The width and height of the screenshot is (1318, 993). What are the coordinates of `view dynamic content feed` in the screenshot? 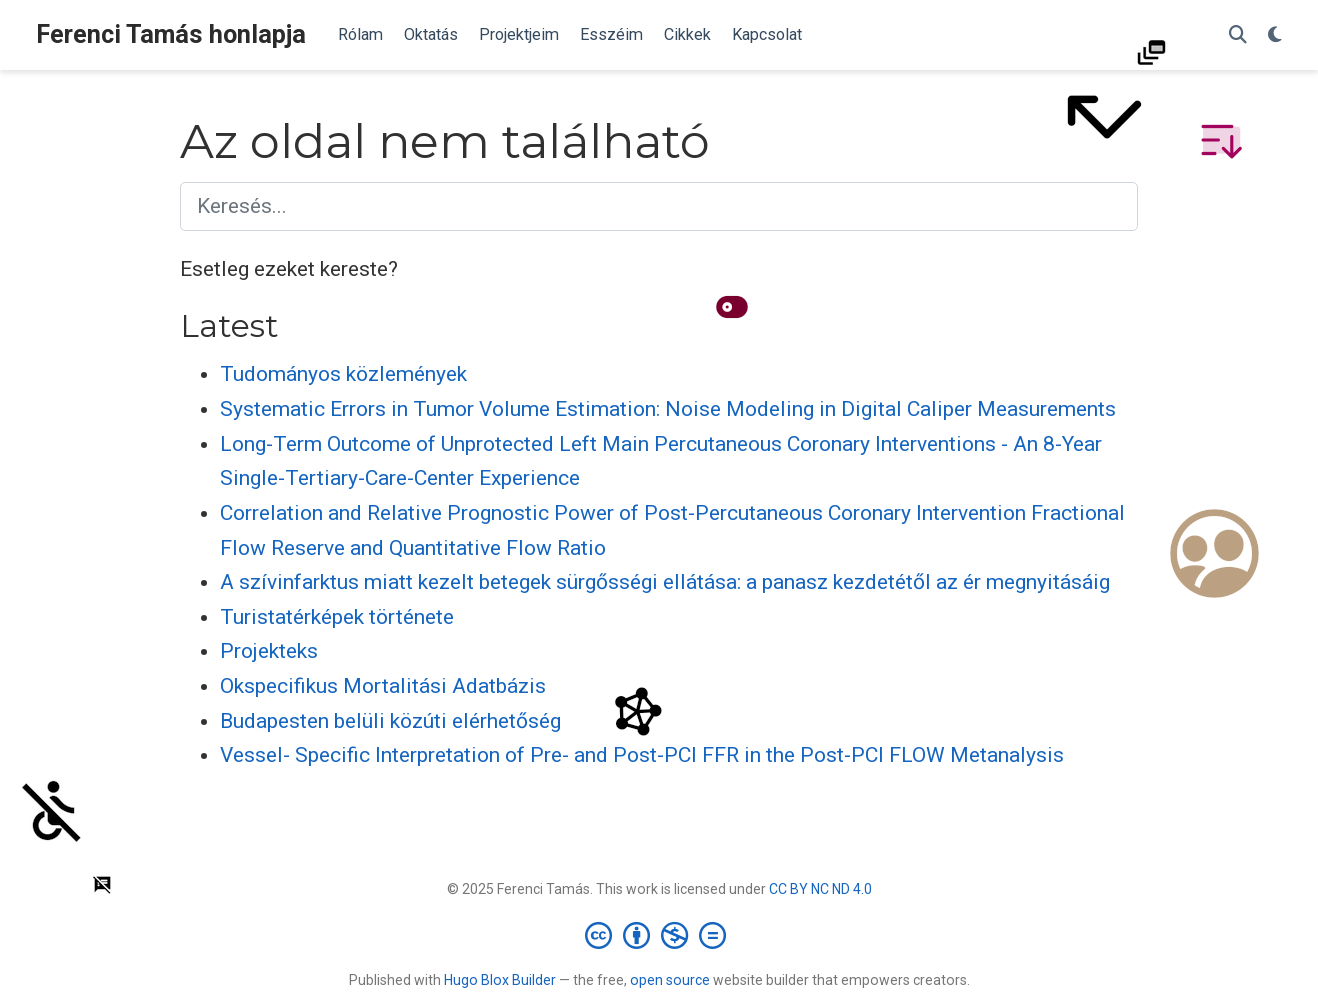 It's located at (1151, 52).